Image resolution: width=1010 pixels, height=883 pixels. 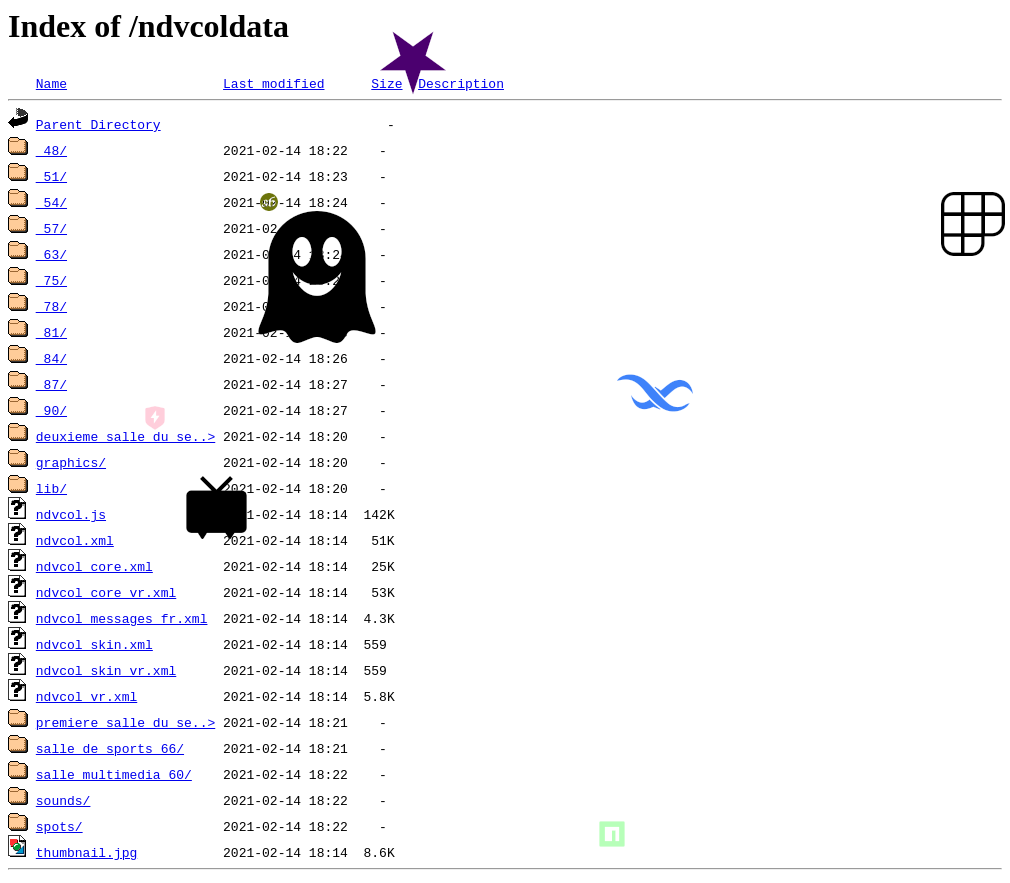 What do you see at coordinates (413, 63) in the screenshot?
I see `open the Nebula streaming app` at bounding box center [413, 63].